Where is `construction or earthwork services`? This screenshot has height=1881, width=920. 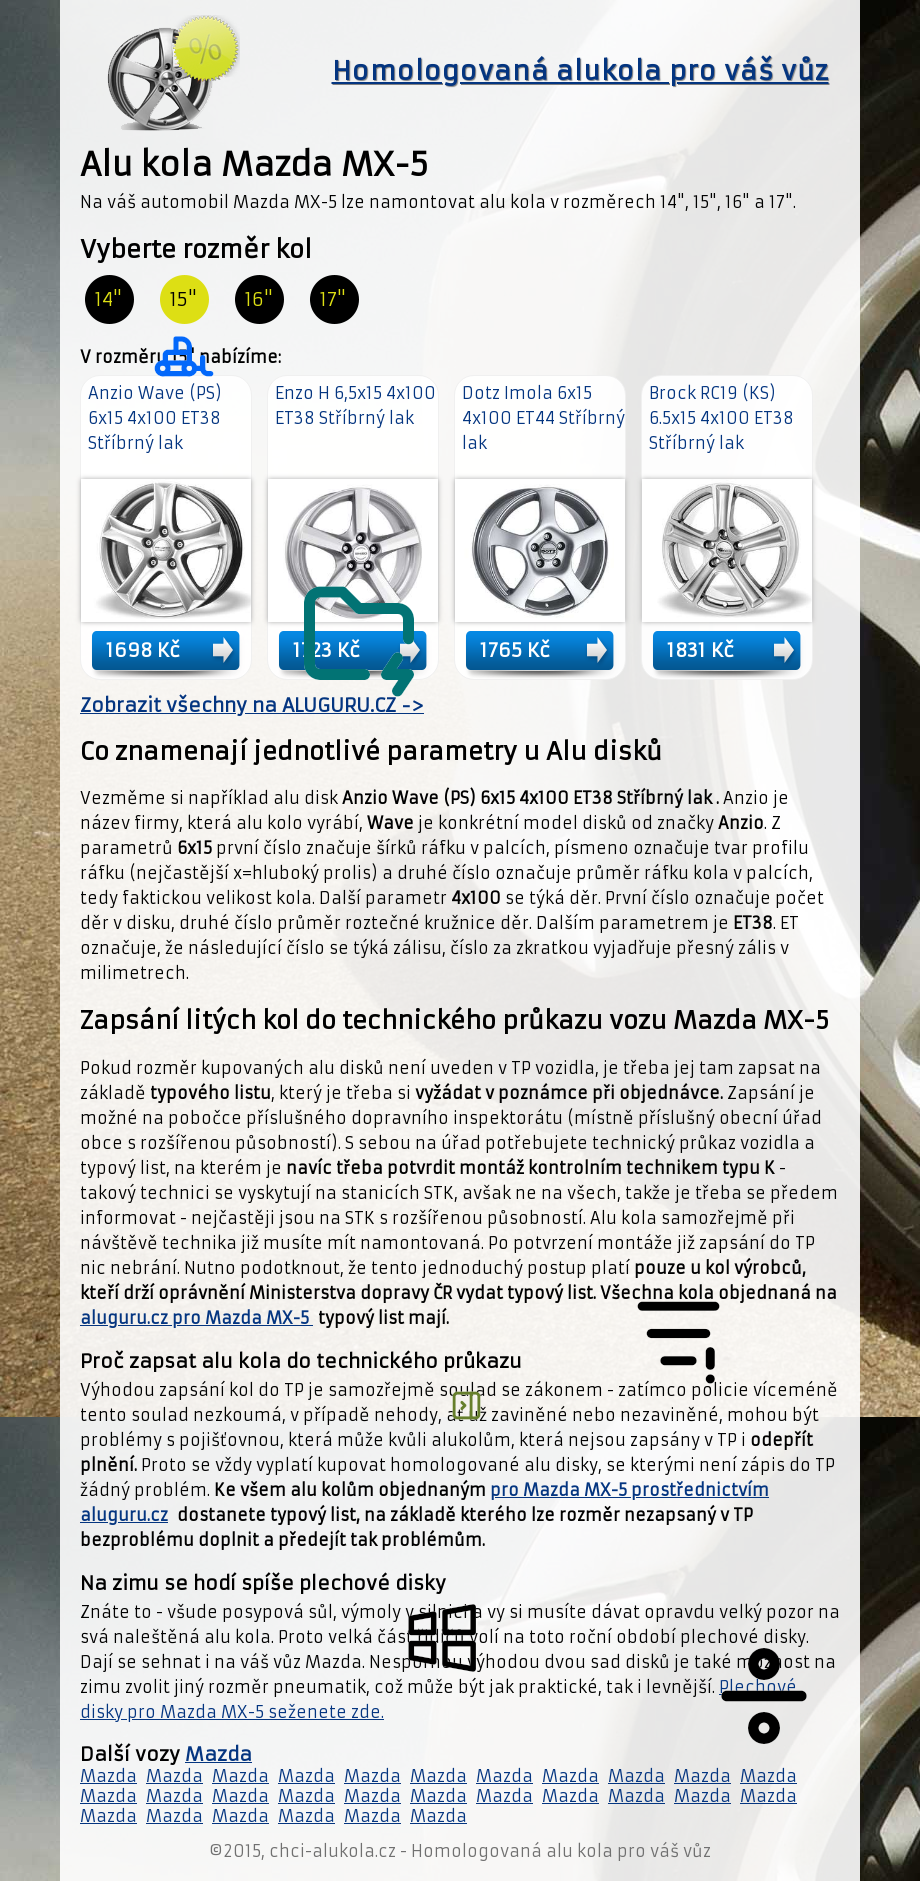
construction or earthwork services is located at coordinates (184, 355).